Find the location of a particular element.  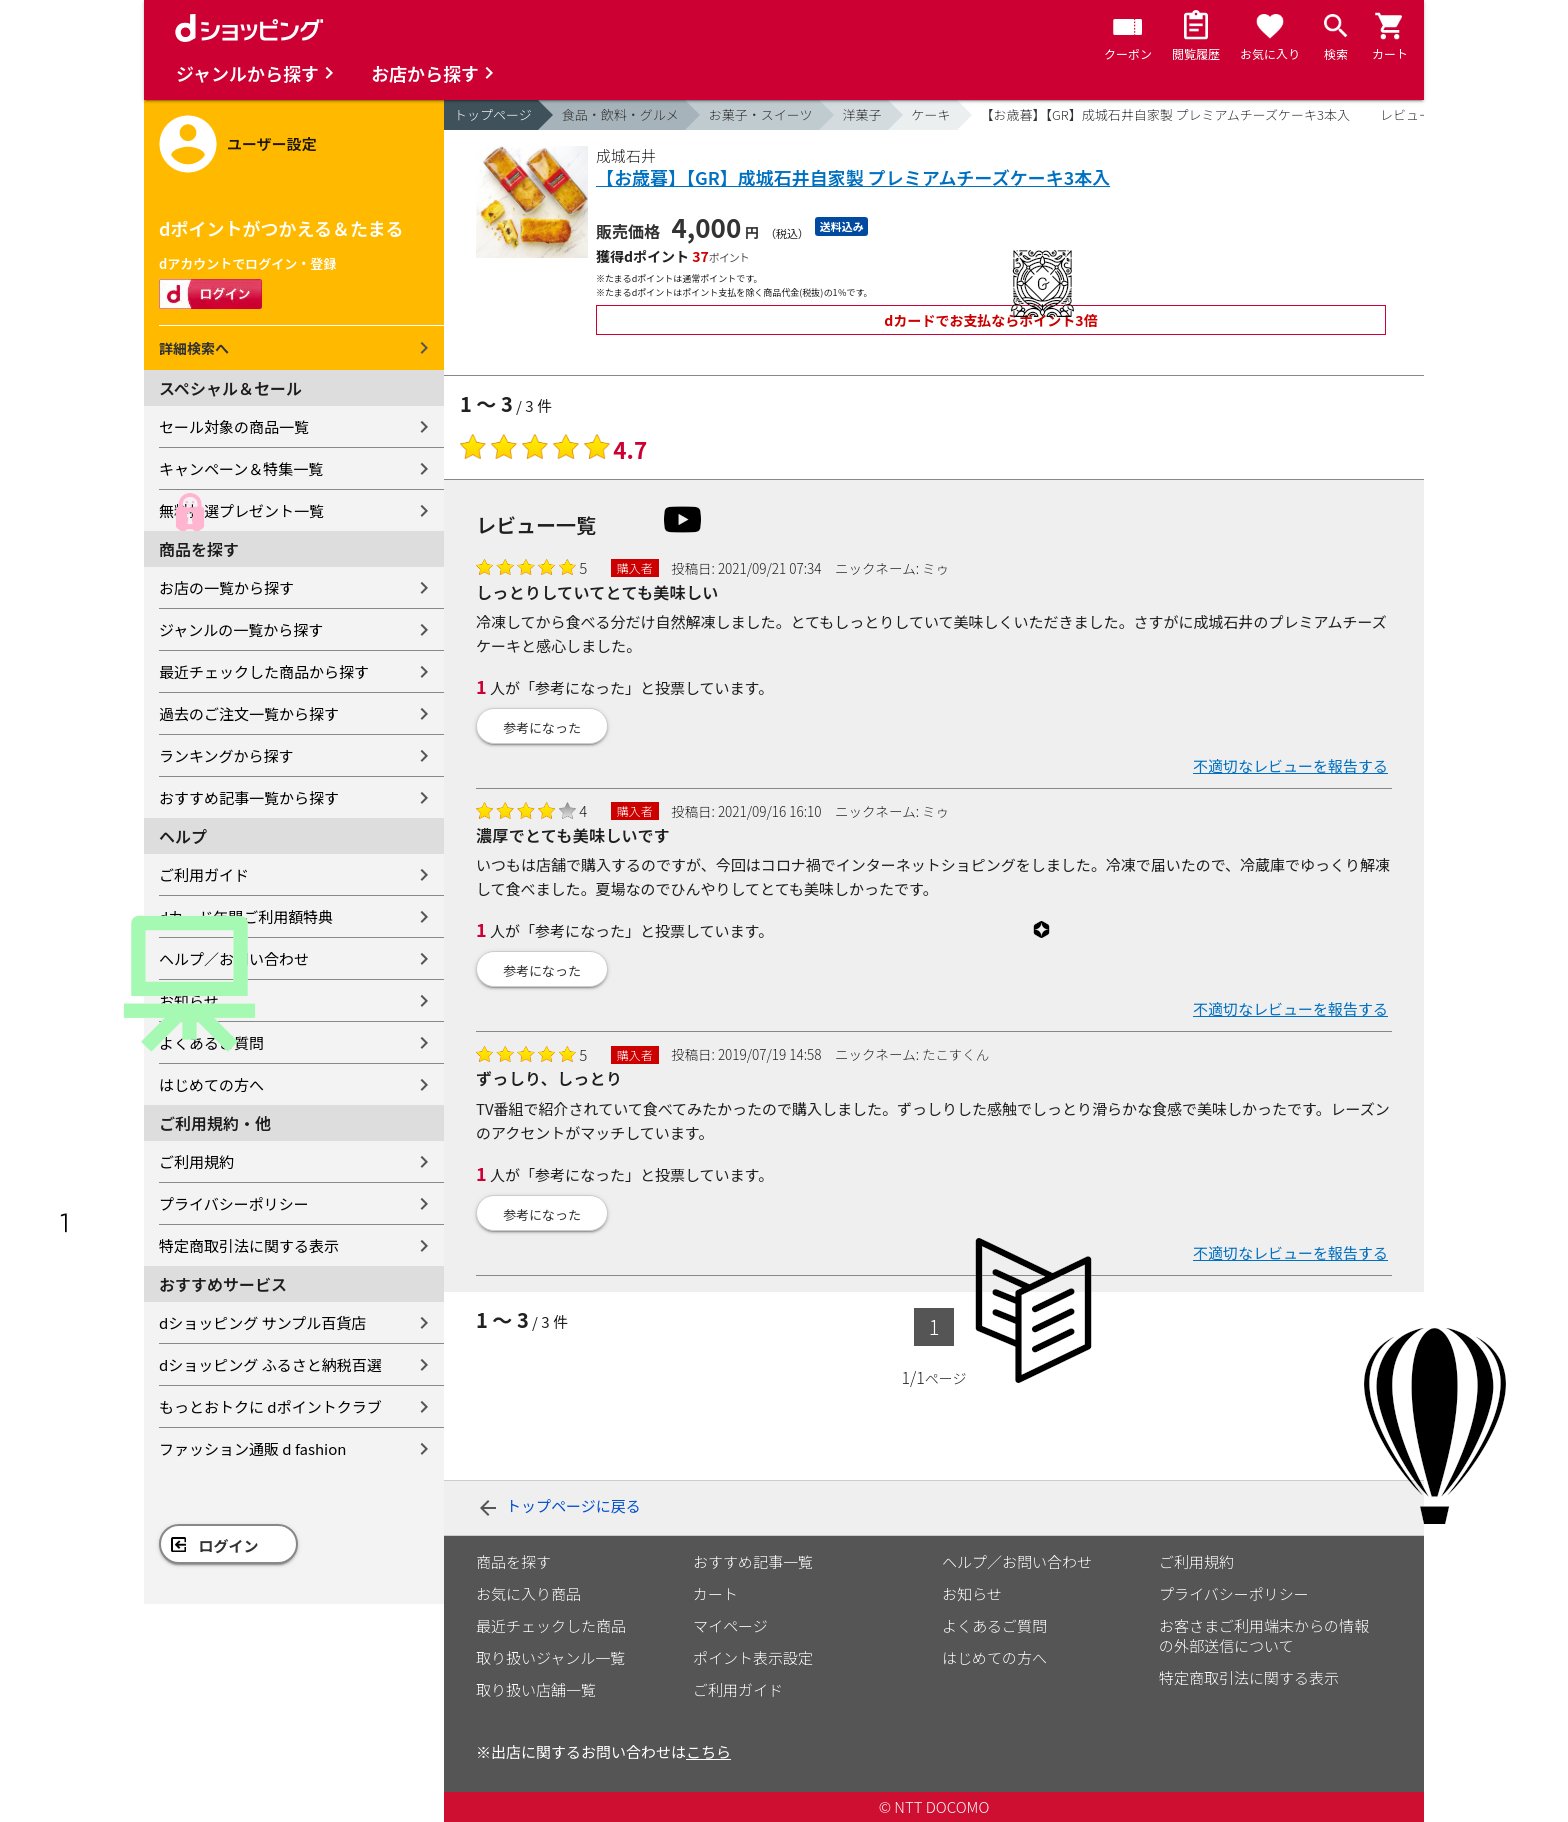

create a new artboard is located at coordinates (189, 981).